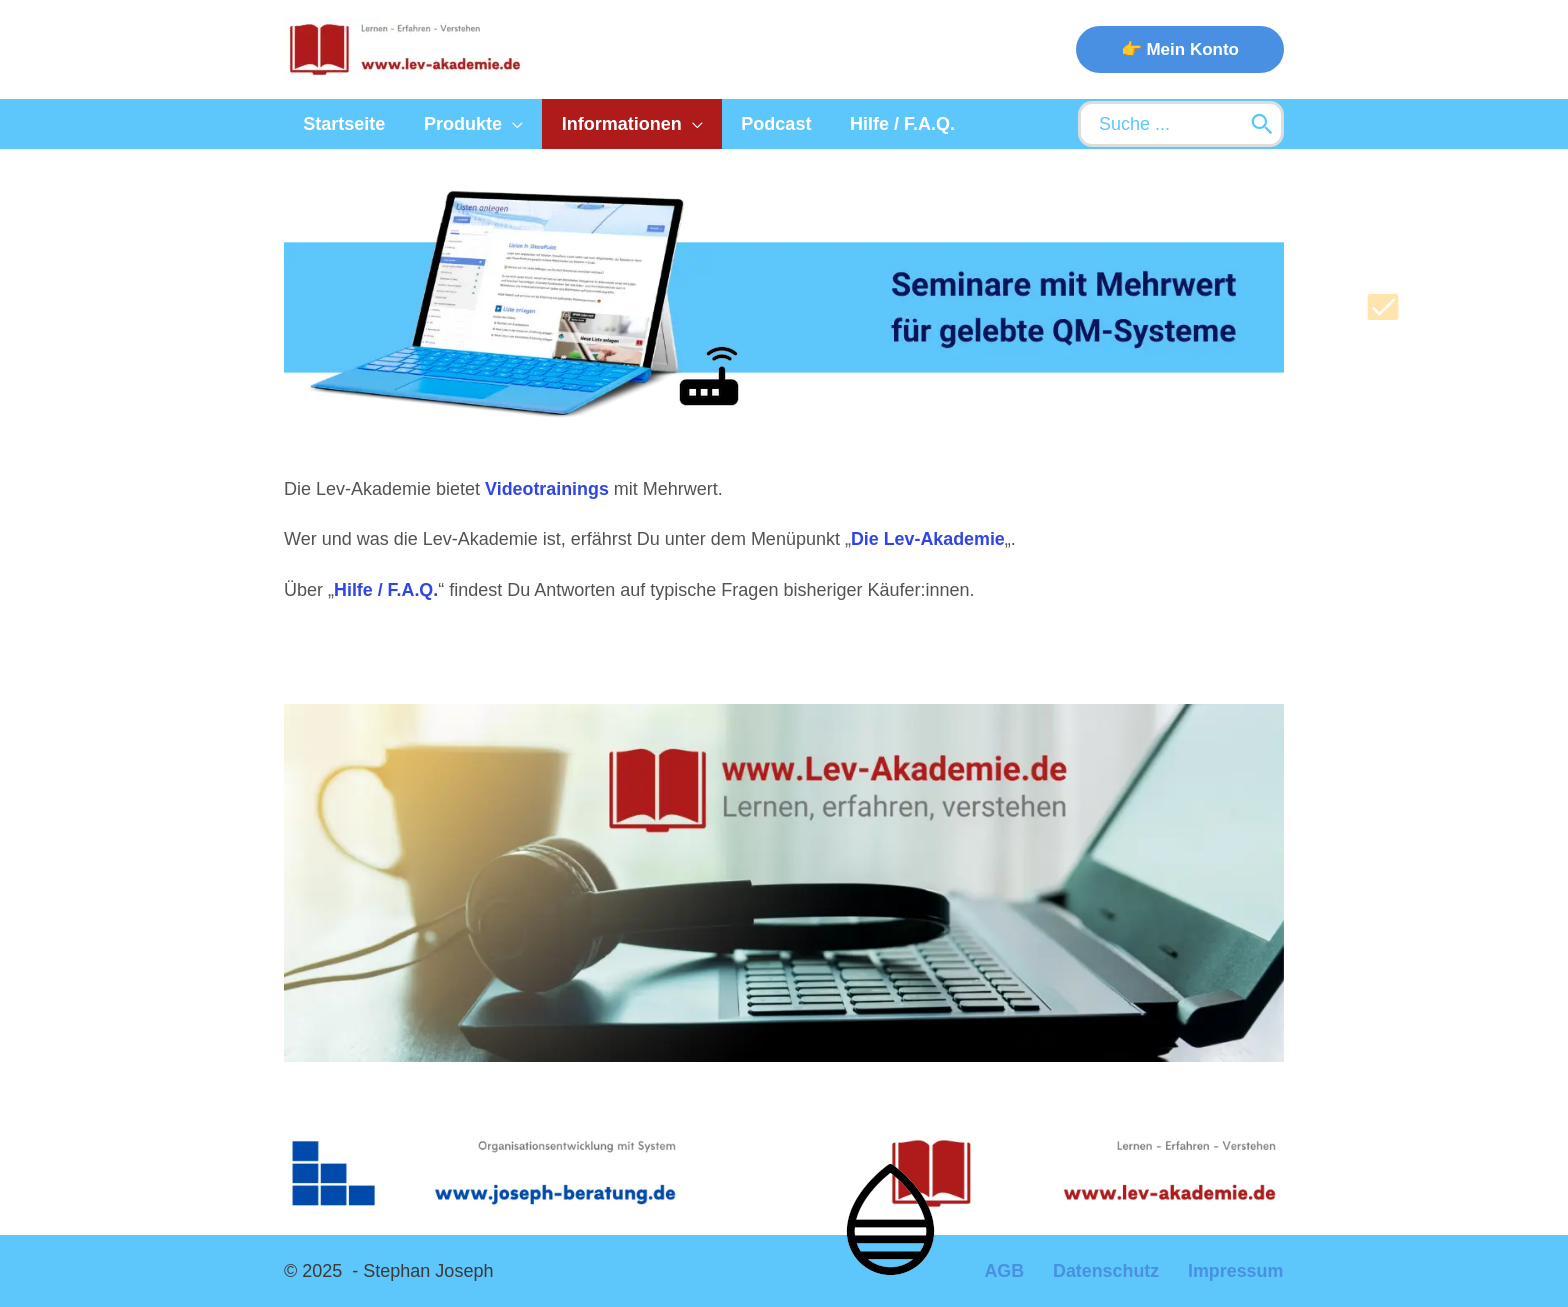 The width and height of the screenshot is (1568, 1307). I want to click on indicates partial fill level or half-full status, so click(890, 1223).